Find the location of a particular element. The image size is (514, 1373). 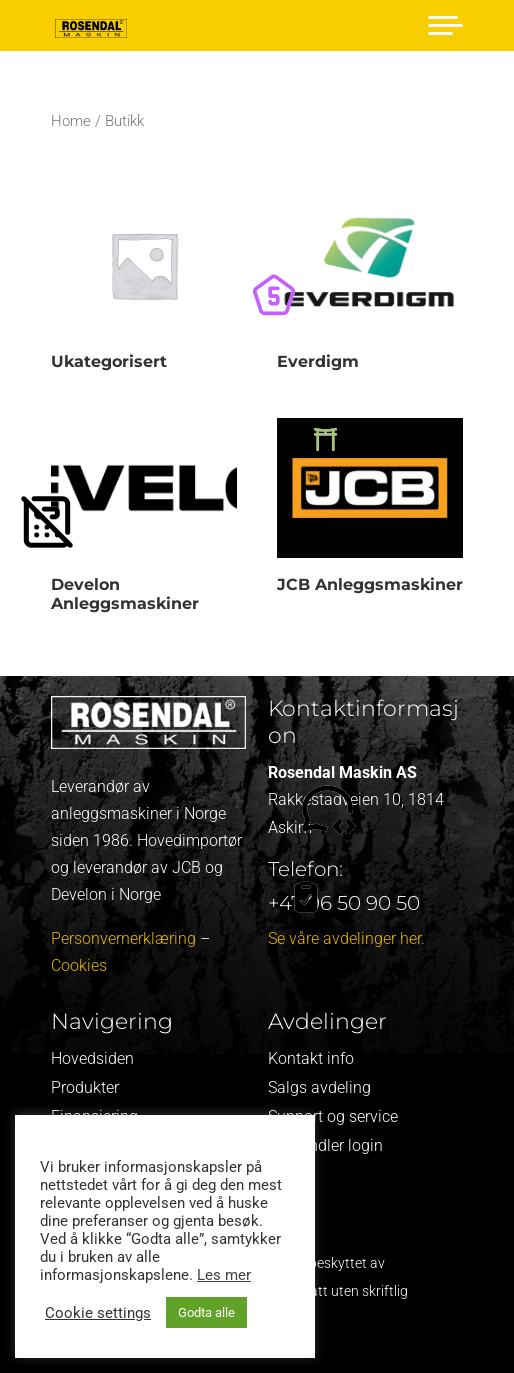

calculator function disabled is located at coordinates (47, 522).